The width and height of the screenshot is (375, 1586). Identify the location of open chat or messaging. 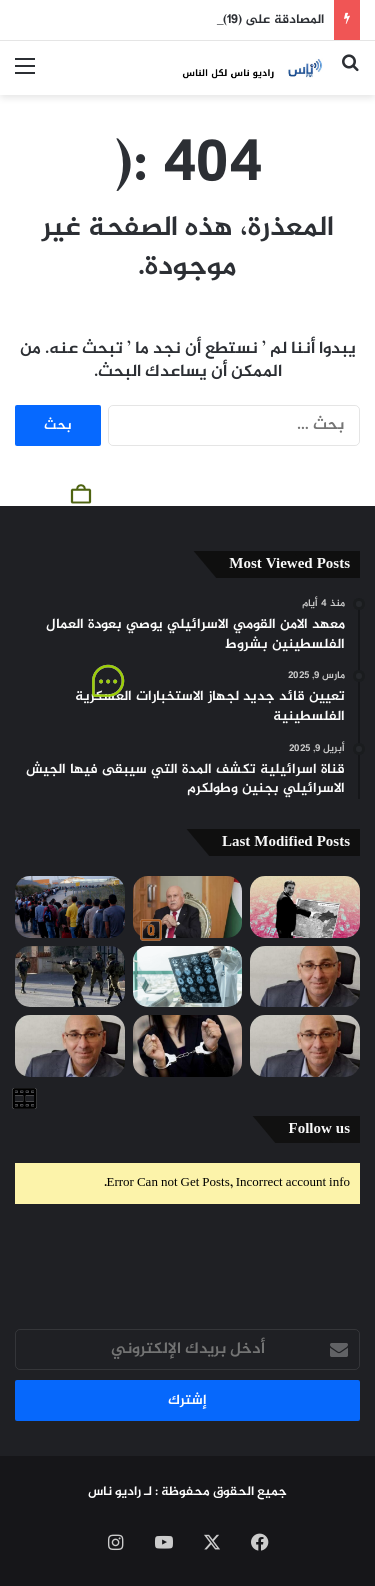
(107, 681).